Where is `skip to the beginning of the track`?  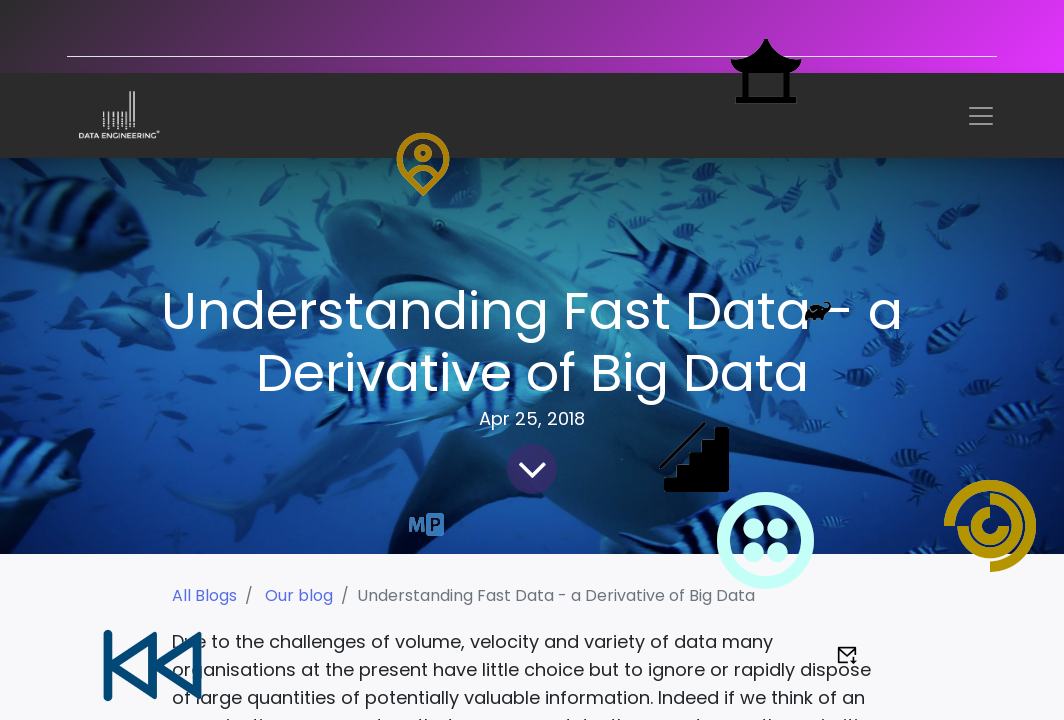
skip to the beginning of the track is located at coordinates (152, 665).